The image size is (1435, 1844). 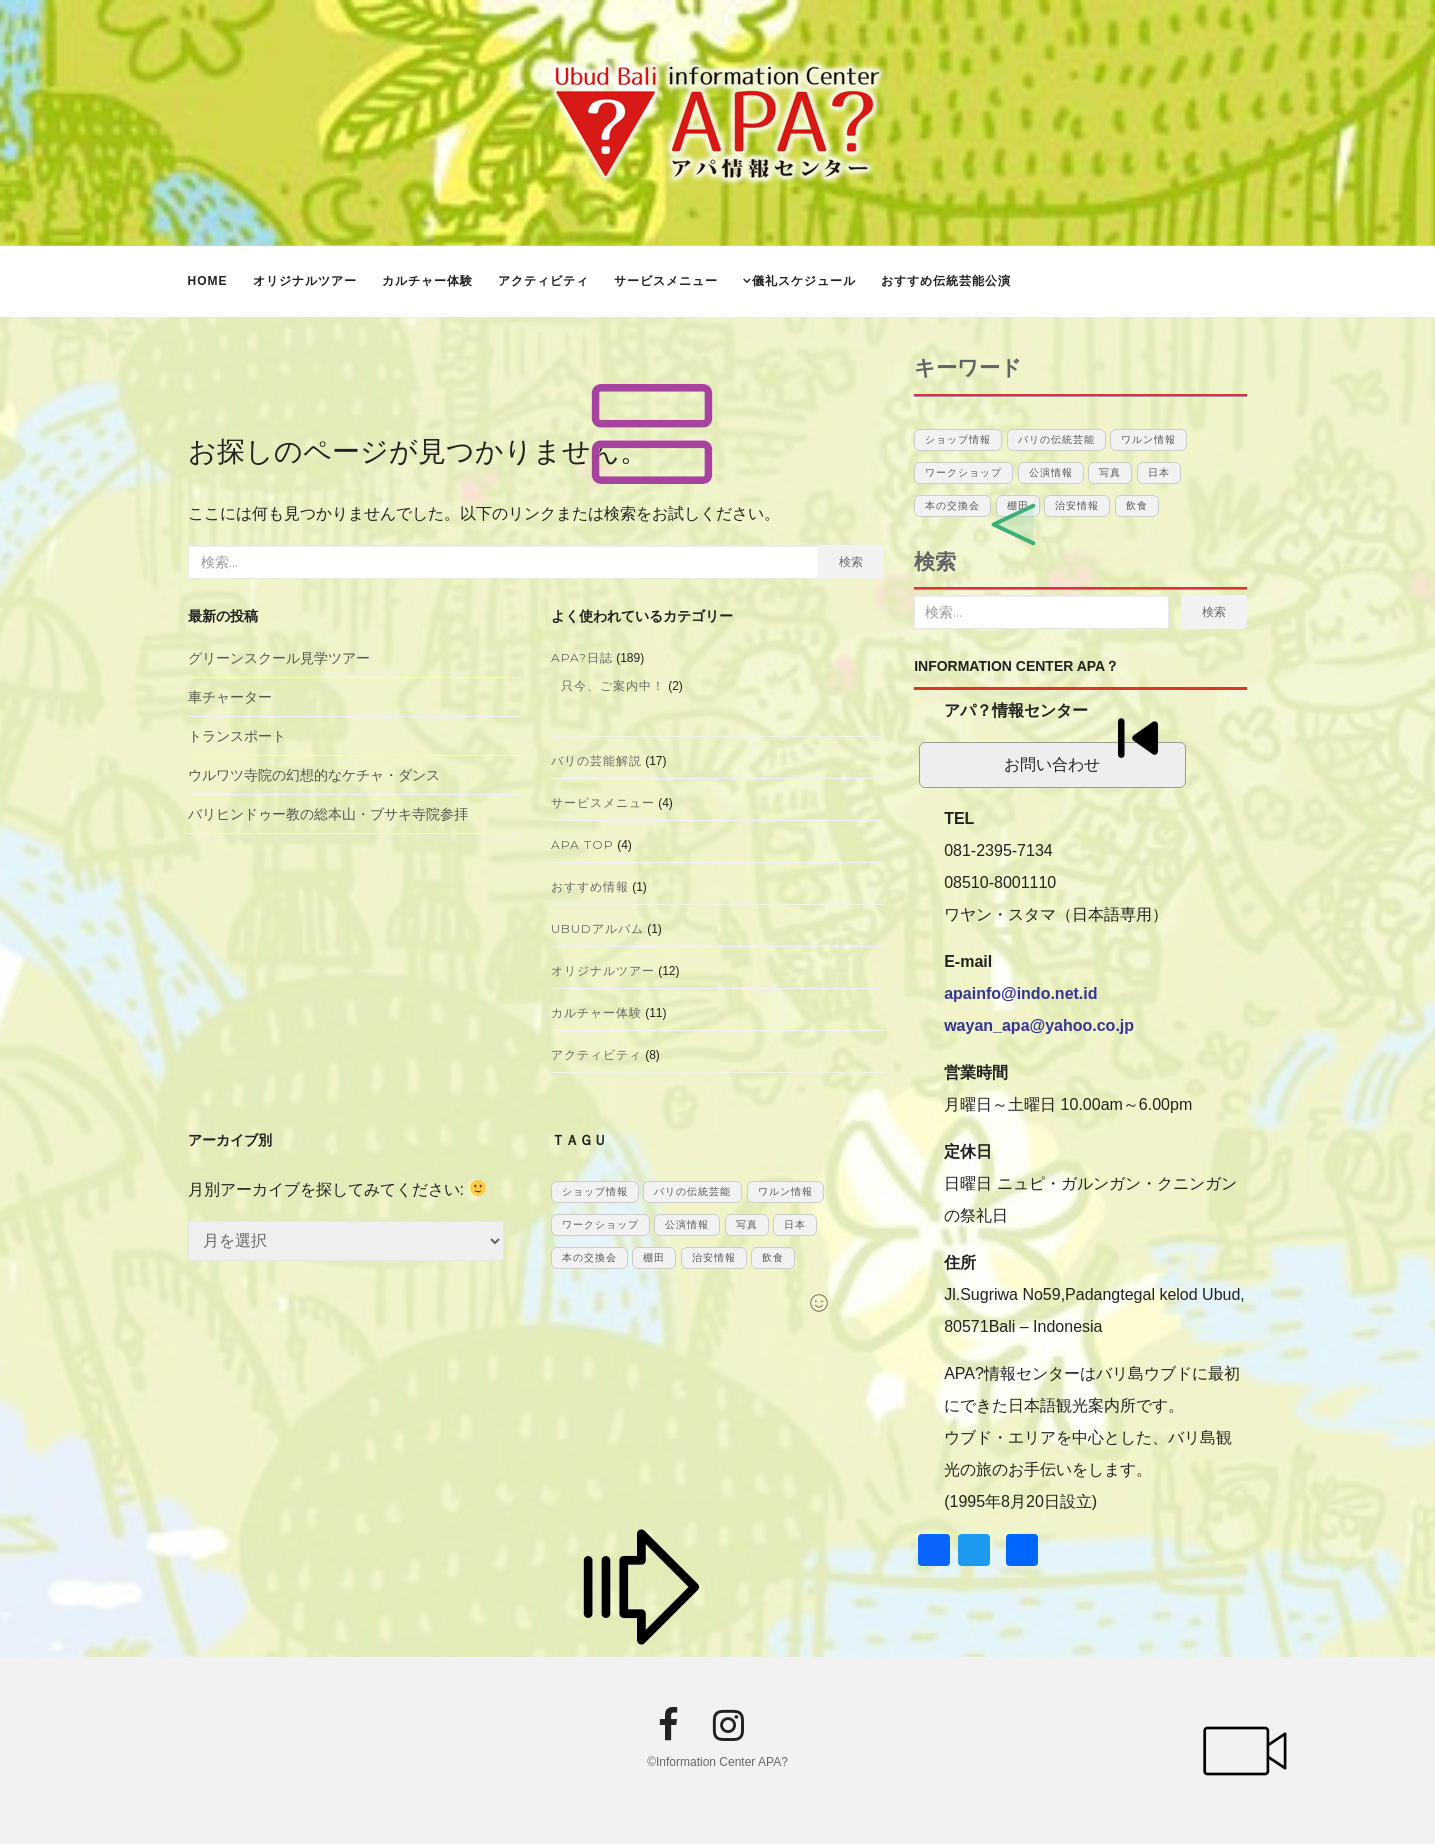 What do you see at coordinates (819, 1303) in the screenshot?
I see `insert a winking emoji or emoticon` at bounding box center [819, 1303].